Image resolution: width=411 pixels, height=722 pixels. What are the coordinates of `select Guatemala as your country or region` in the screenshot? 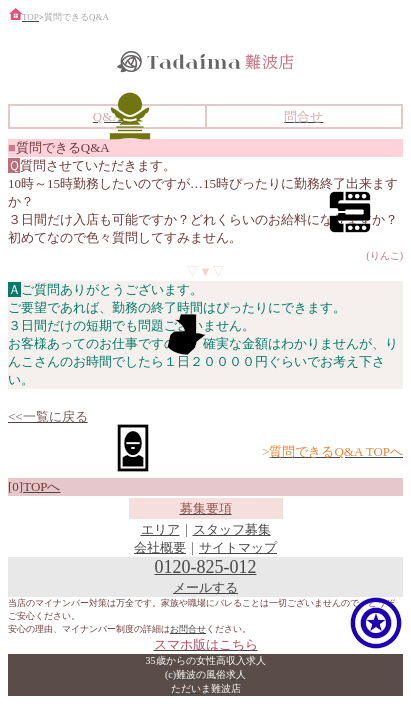 It's located at (186, 334).